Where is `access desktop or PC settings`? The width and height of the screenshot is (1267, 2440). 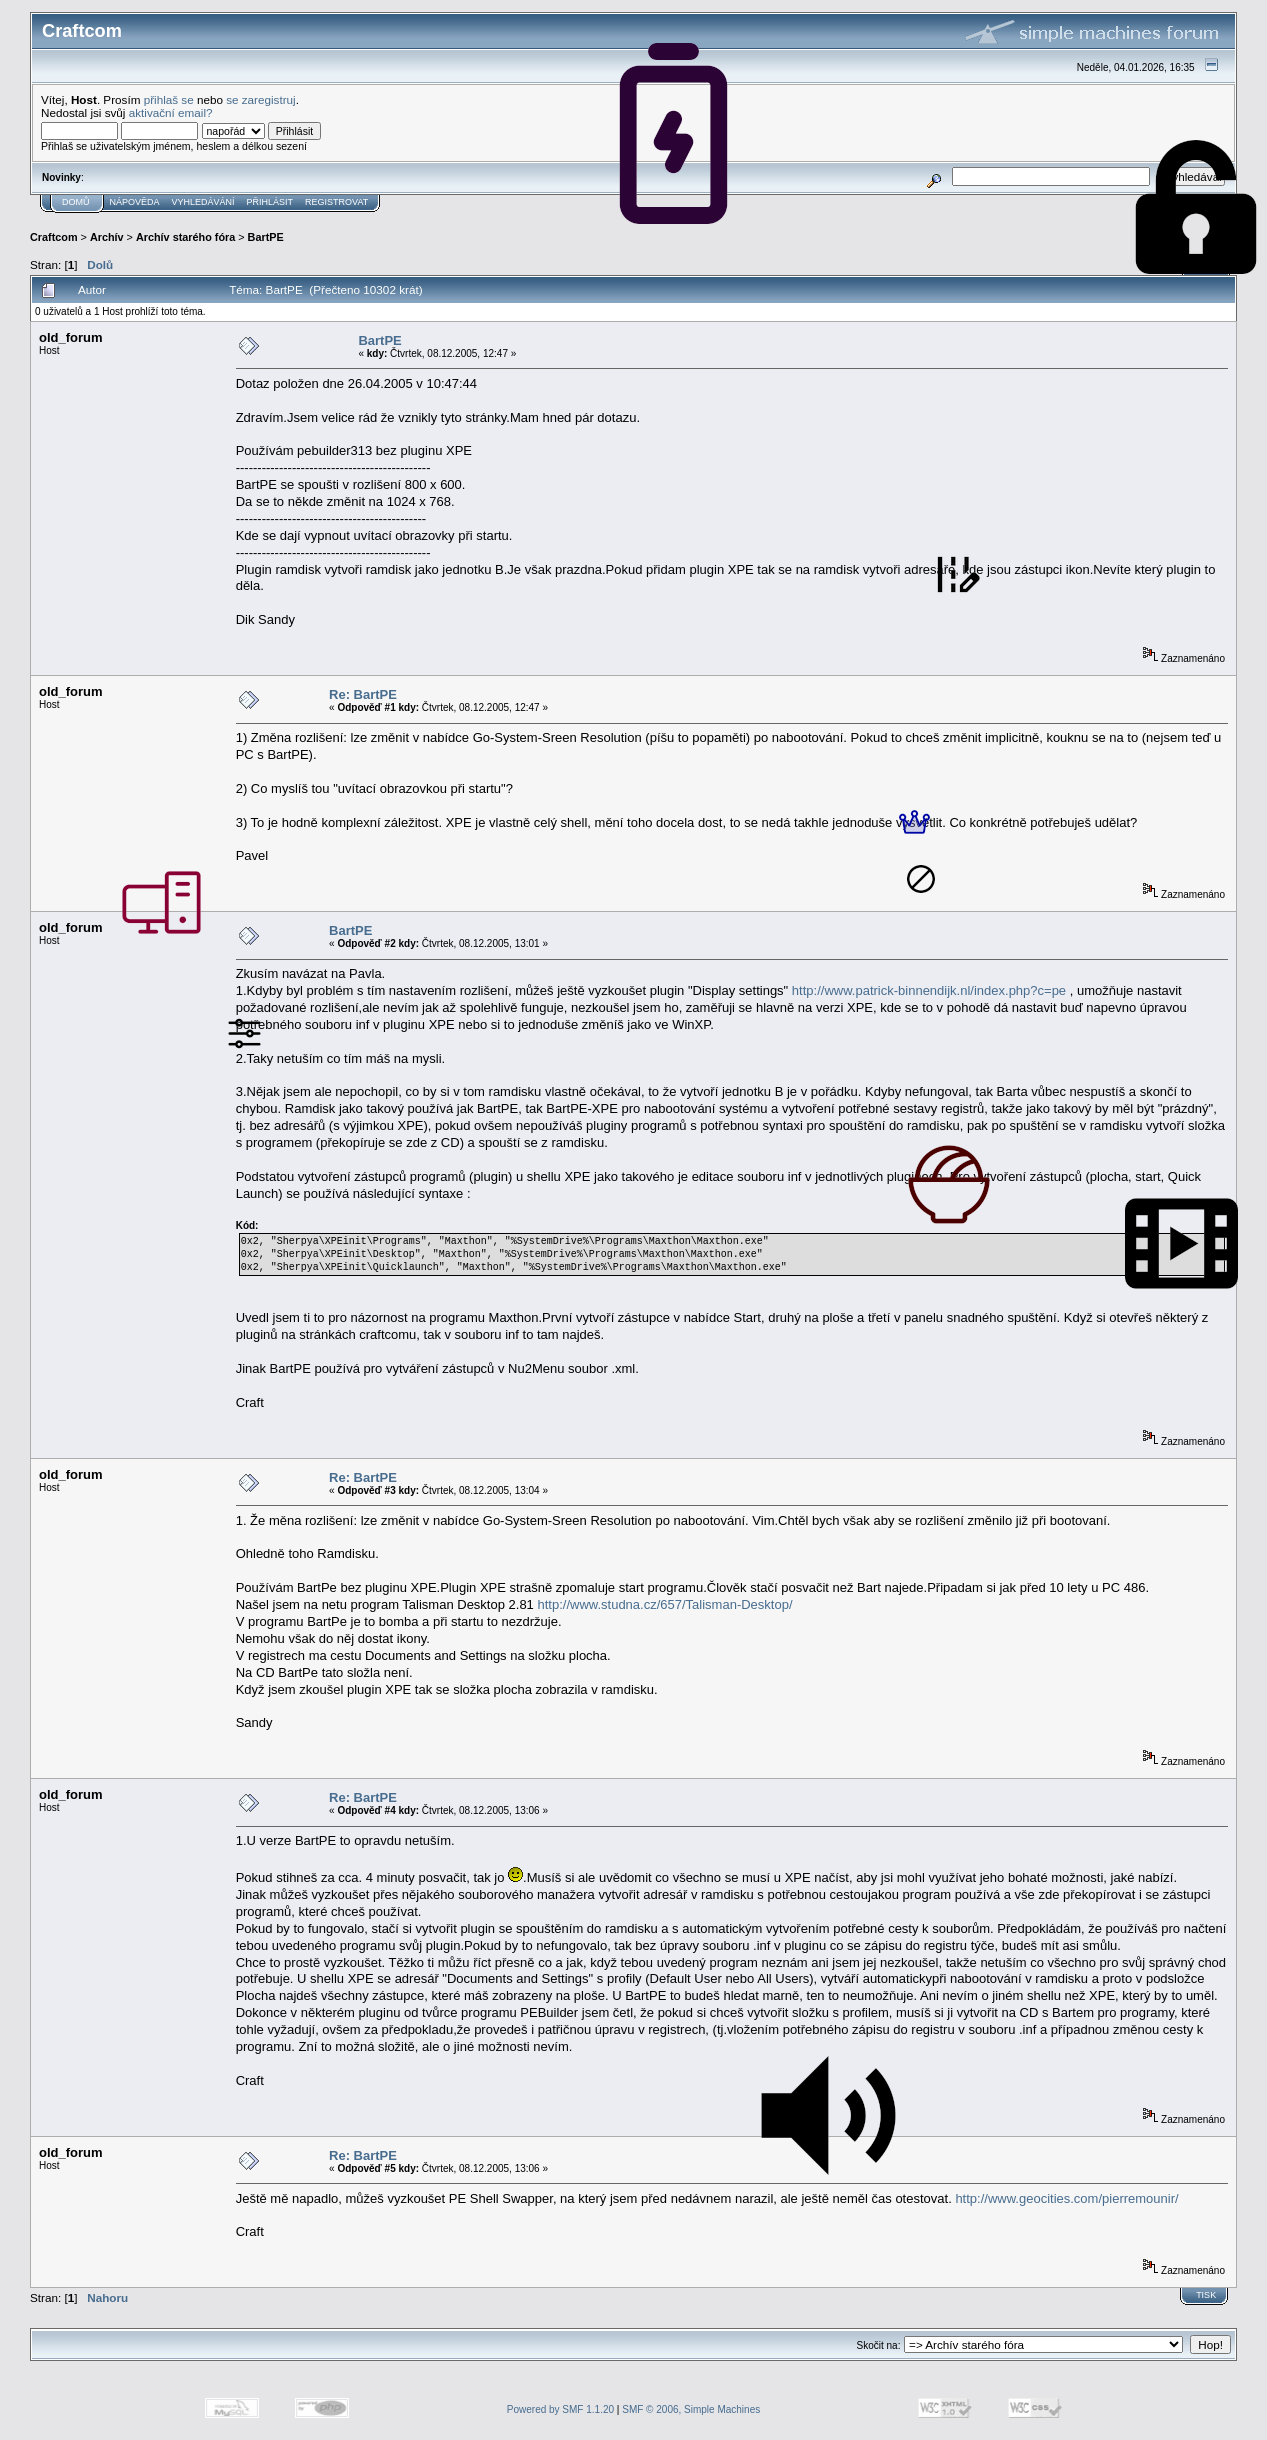 access desktop or PC settings is located at coordinates (161, 902).